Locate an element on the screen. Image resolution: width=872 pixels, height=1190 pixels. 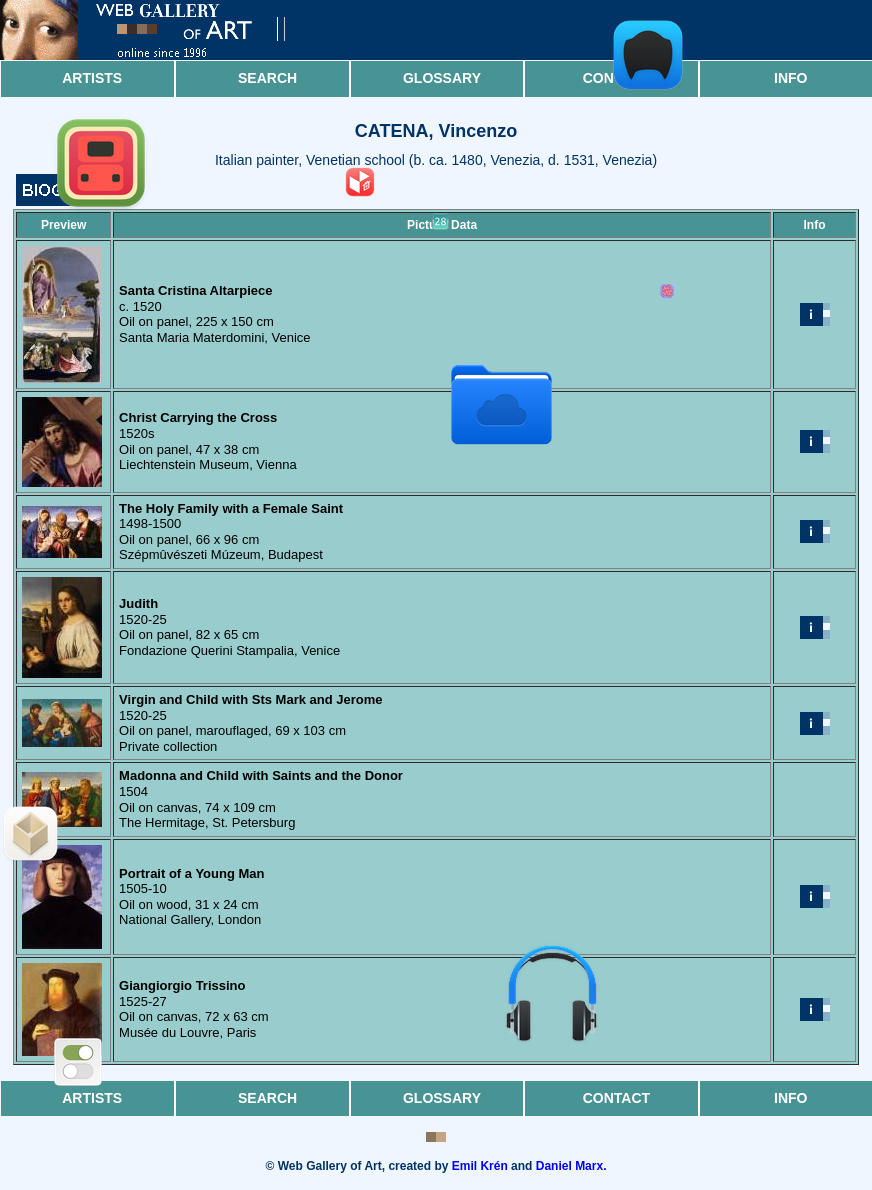
access cloud-synced files and folders is located at coordinates (501, 404).